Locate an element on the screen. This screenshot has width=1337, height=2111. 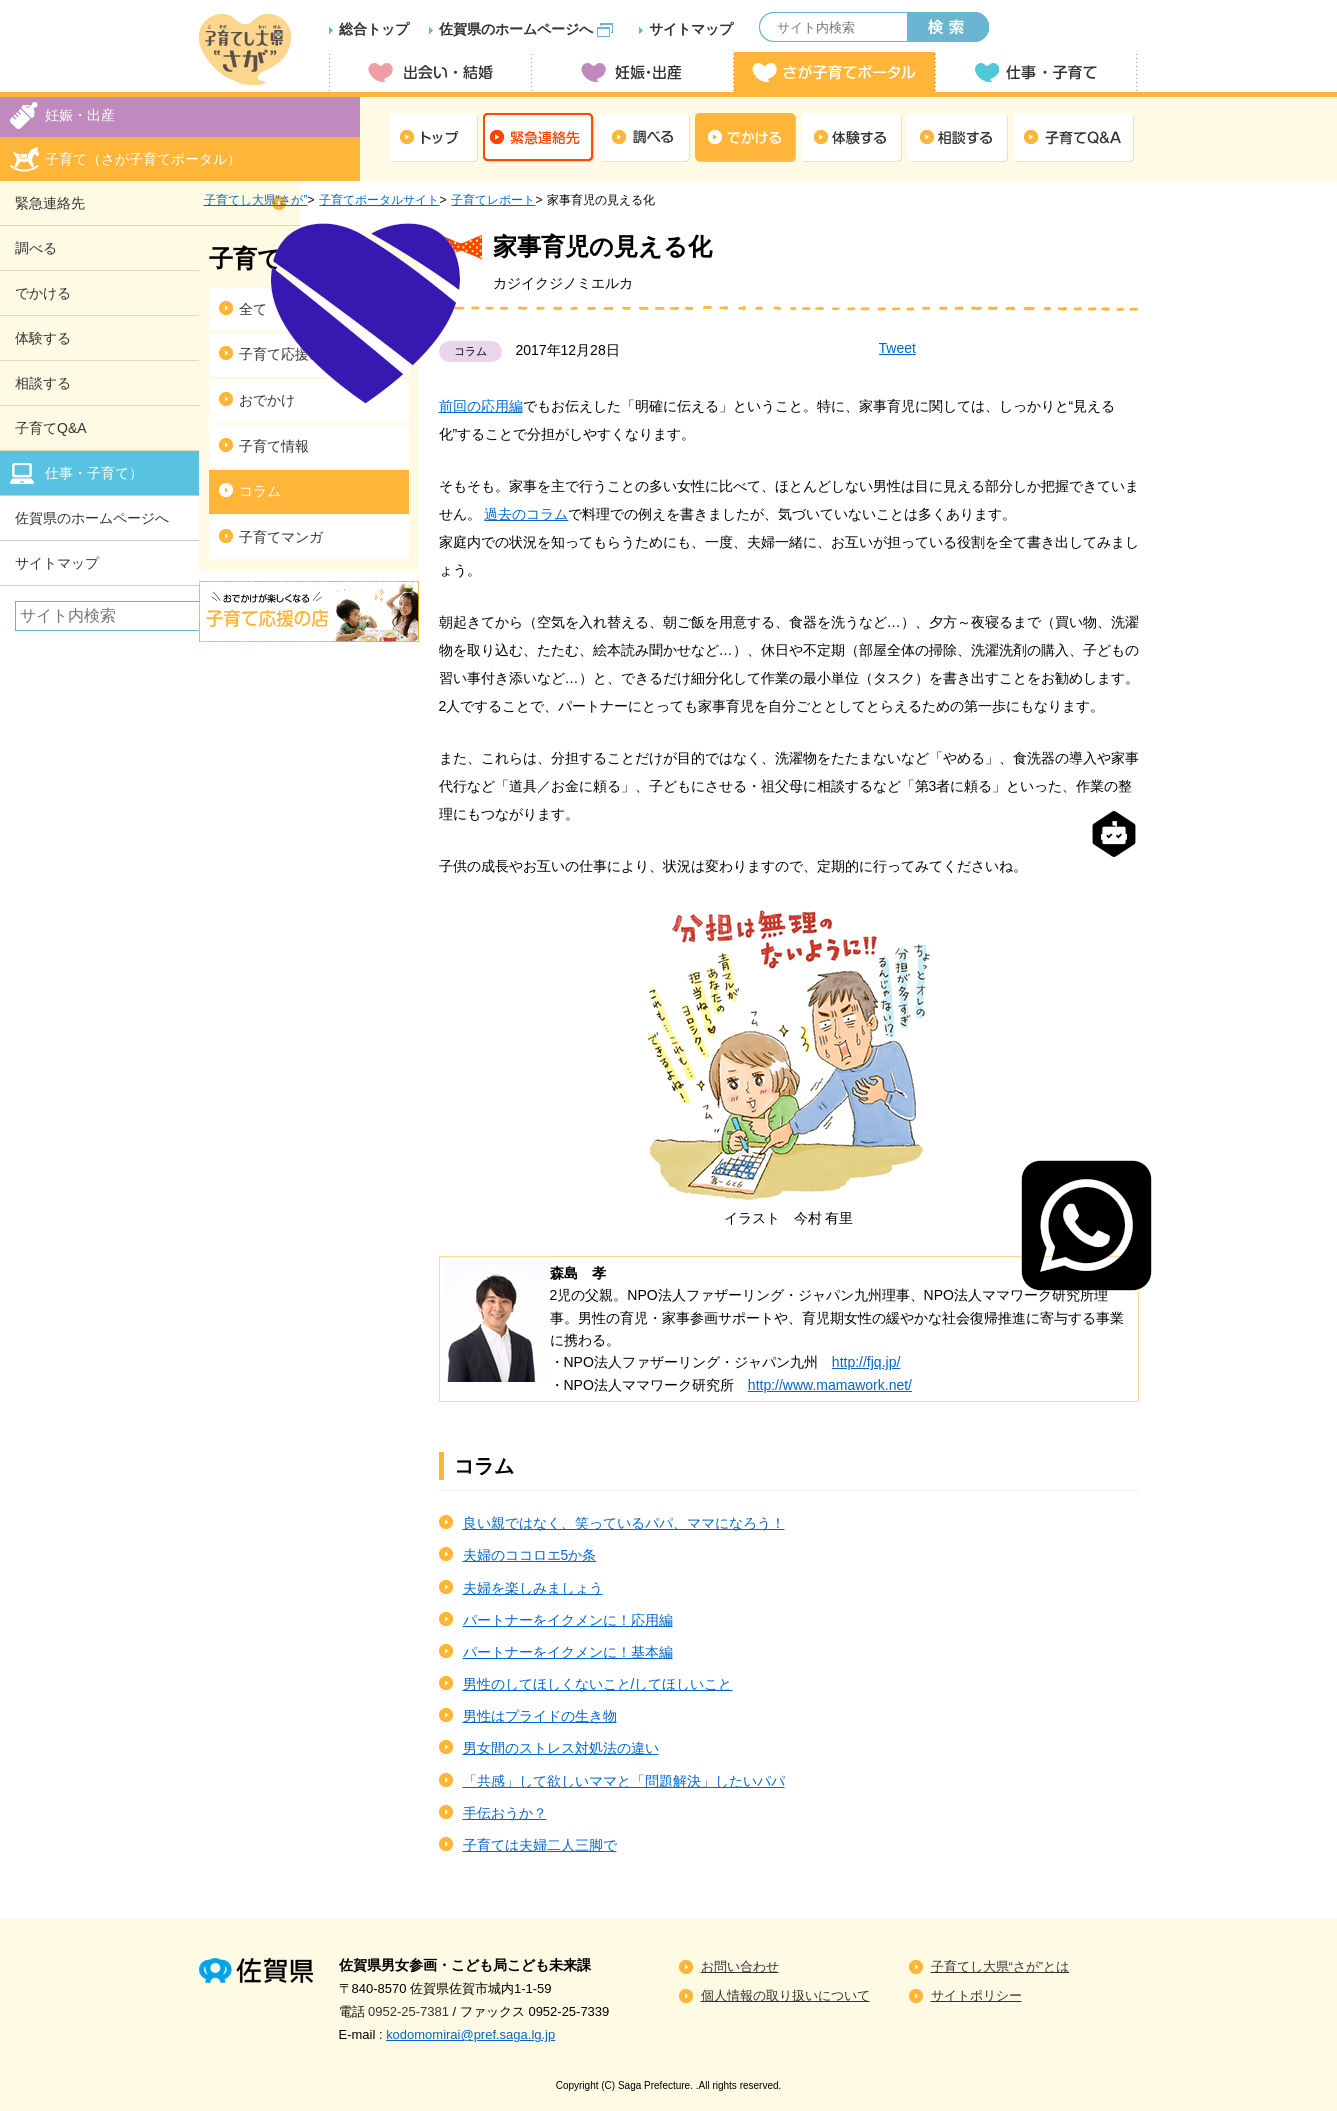
open WhatsApp messaging app is located at coordinates (1086, 1225).